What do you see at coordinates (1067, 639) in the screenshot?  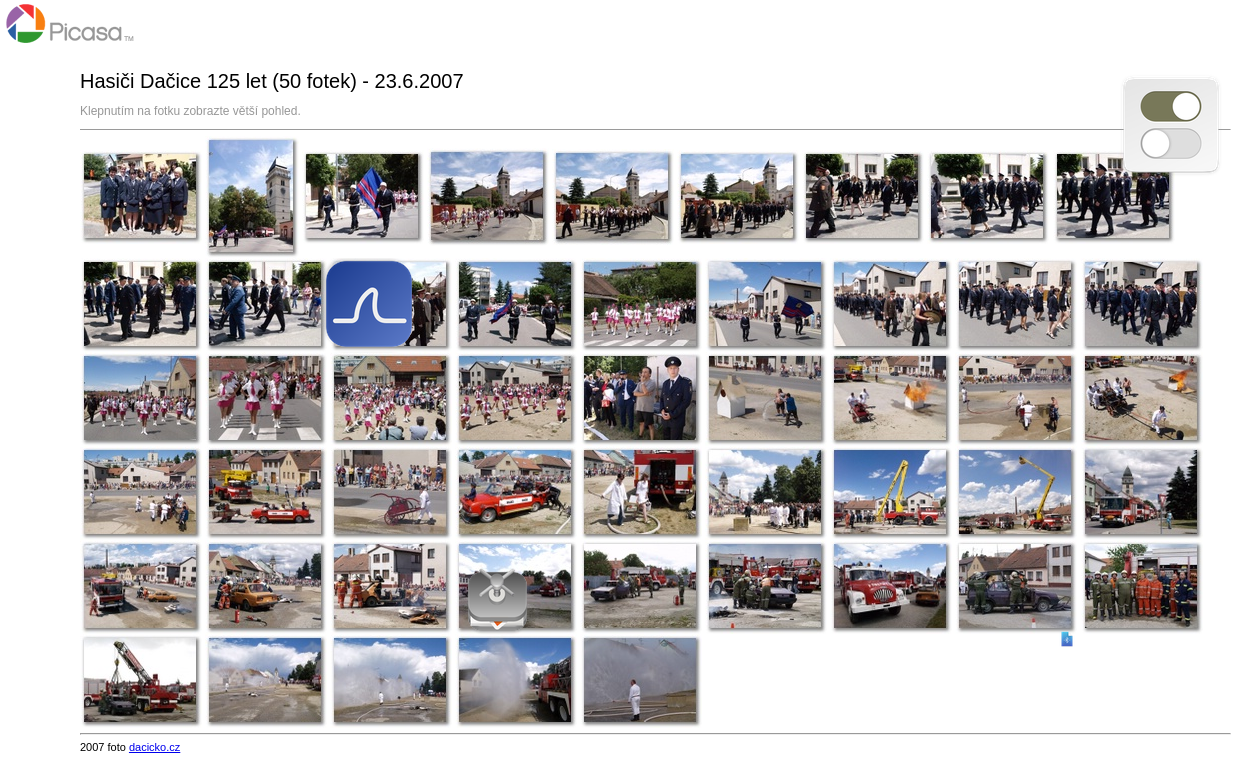 I see `send file via bluetooth` at bounding box center [1067, 639].